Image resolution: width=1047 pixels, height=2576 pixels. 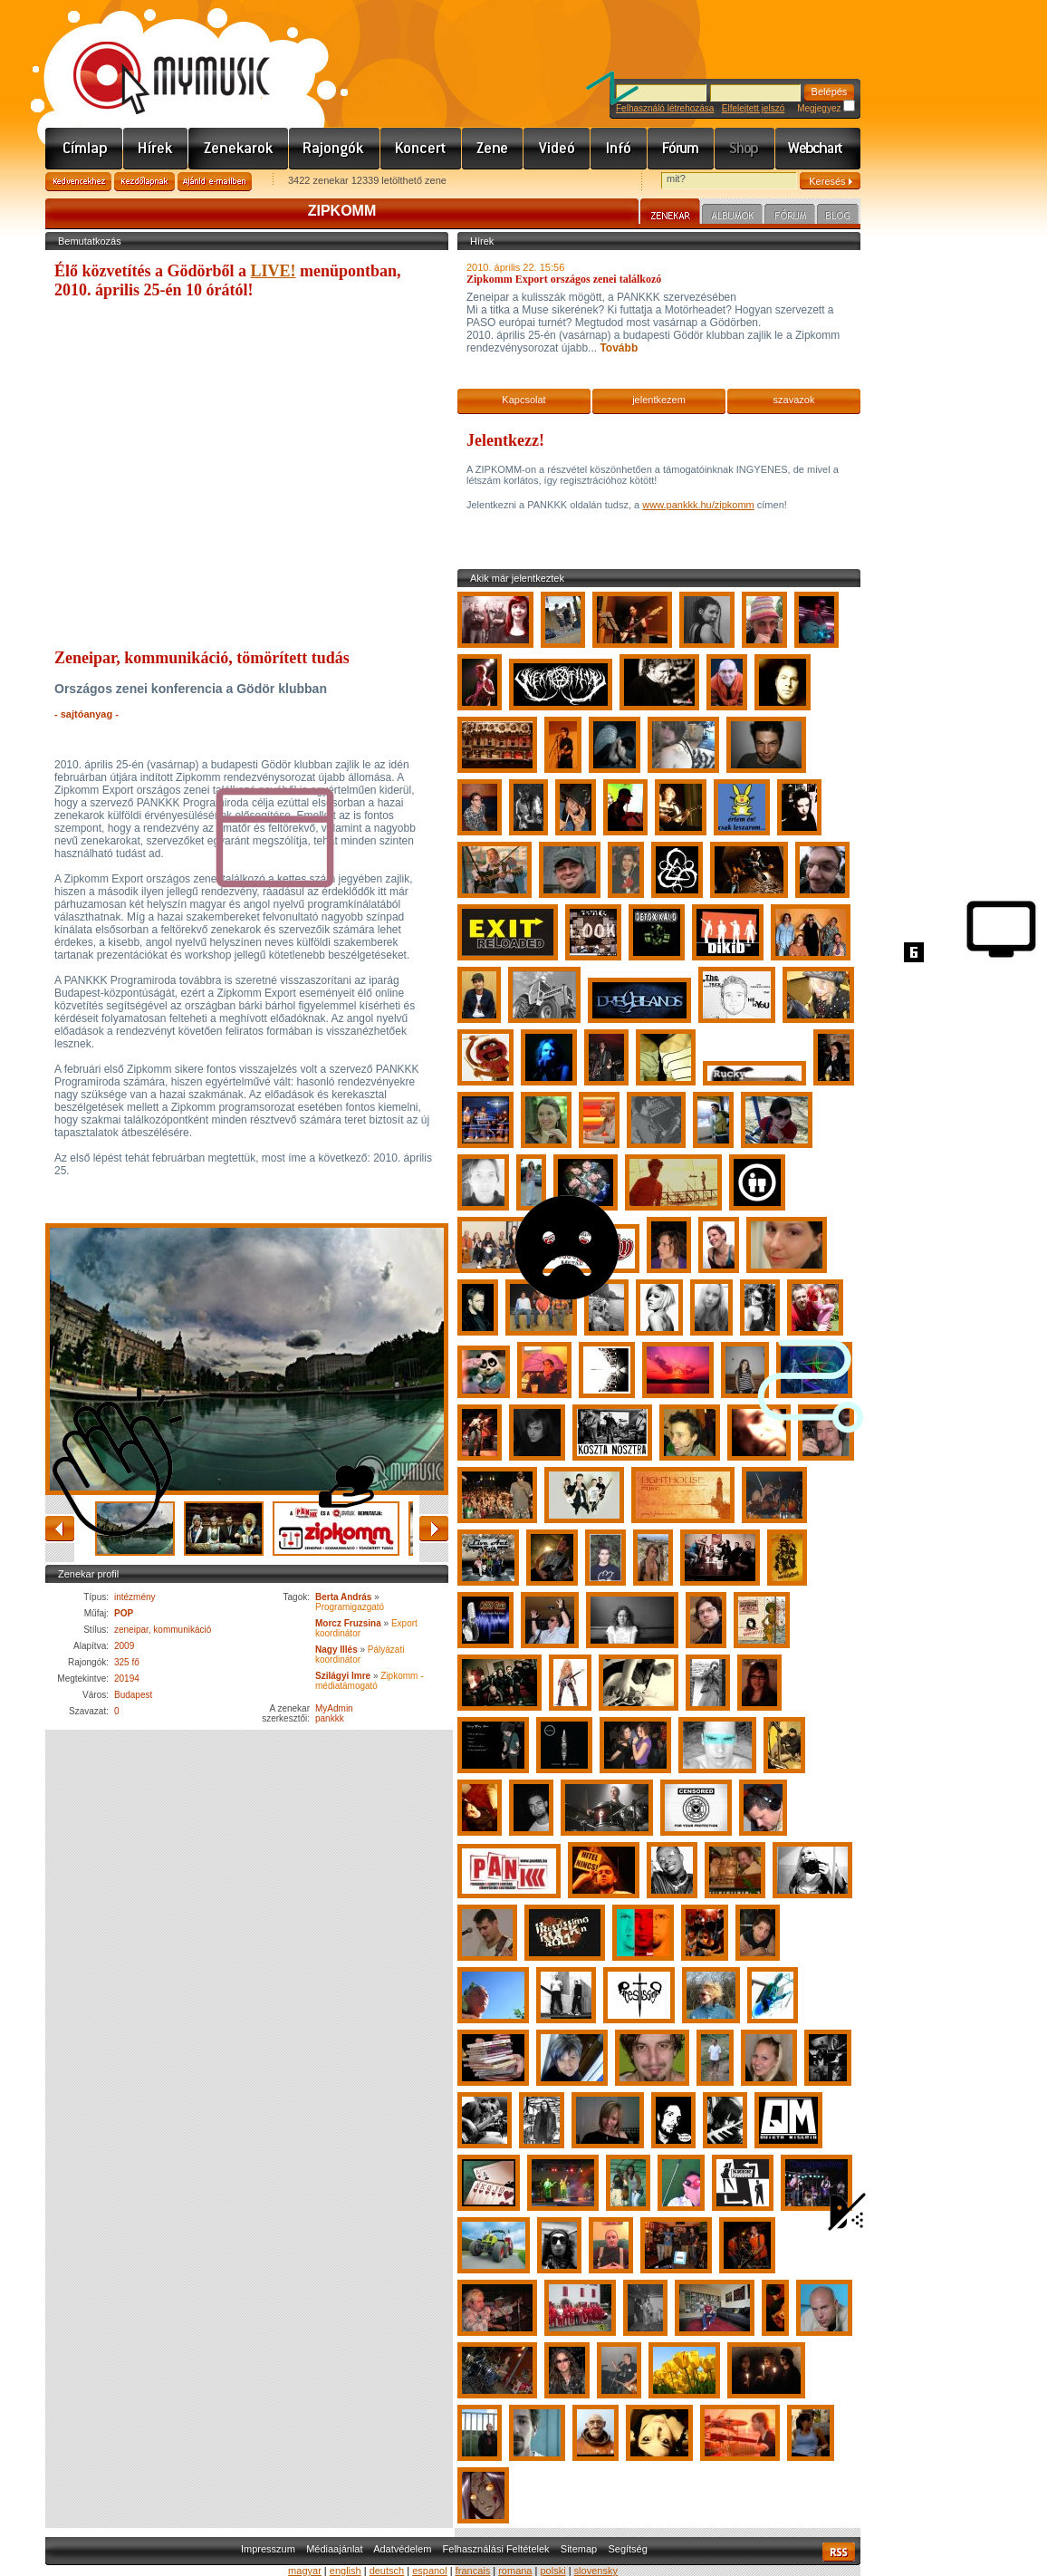 What do you see at coordinates (914, 952) in the screenshot?
I see `indicates step 6 in a multi-step process` at bounding box center [914, 952].